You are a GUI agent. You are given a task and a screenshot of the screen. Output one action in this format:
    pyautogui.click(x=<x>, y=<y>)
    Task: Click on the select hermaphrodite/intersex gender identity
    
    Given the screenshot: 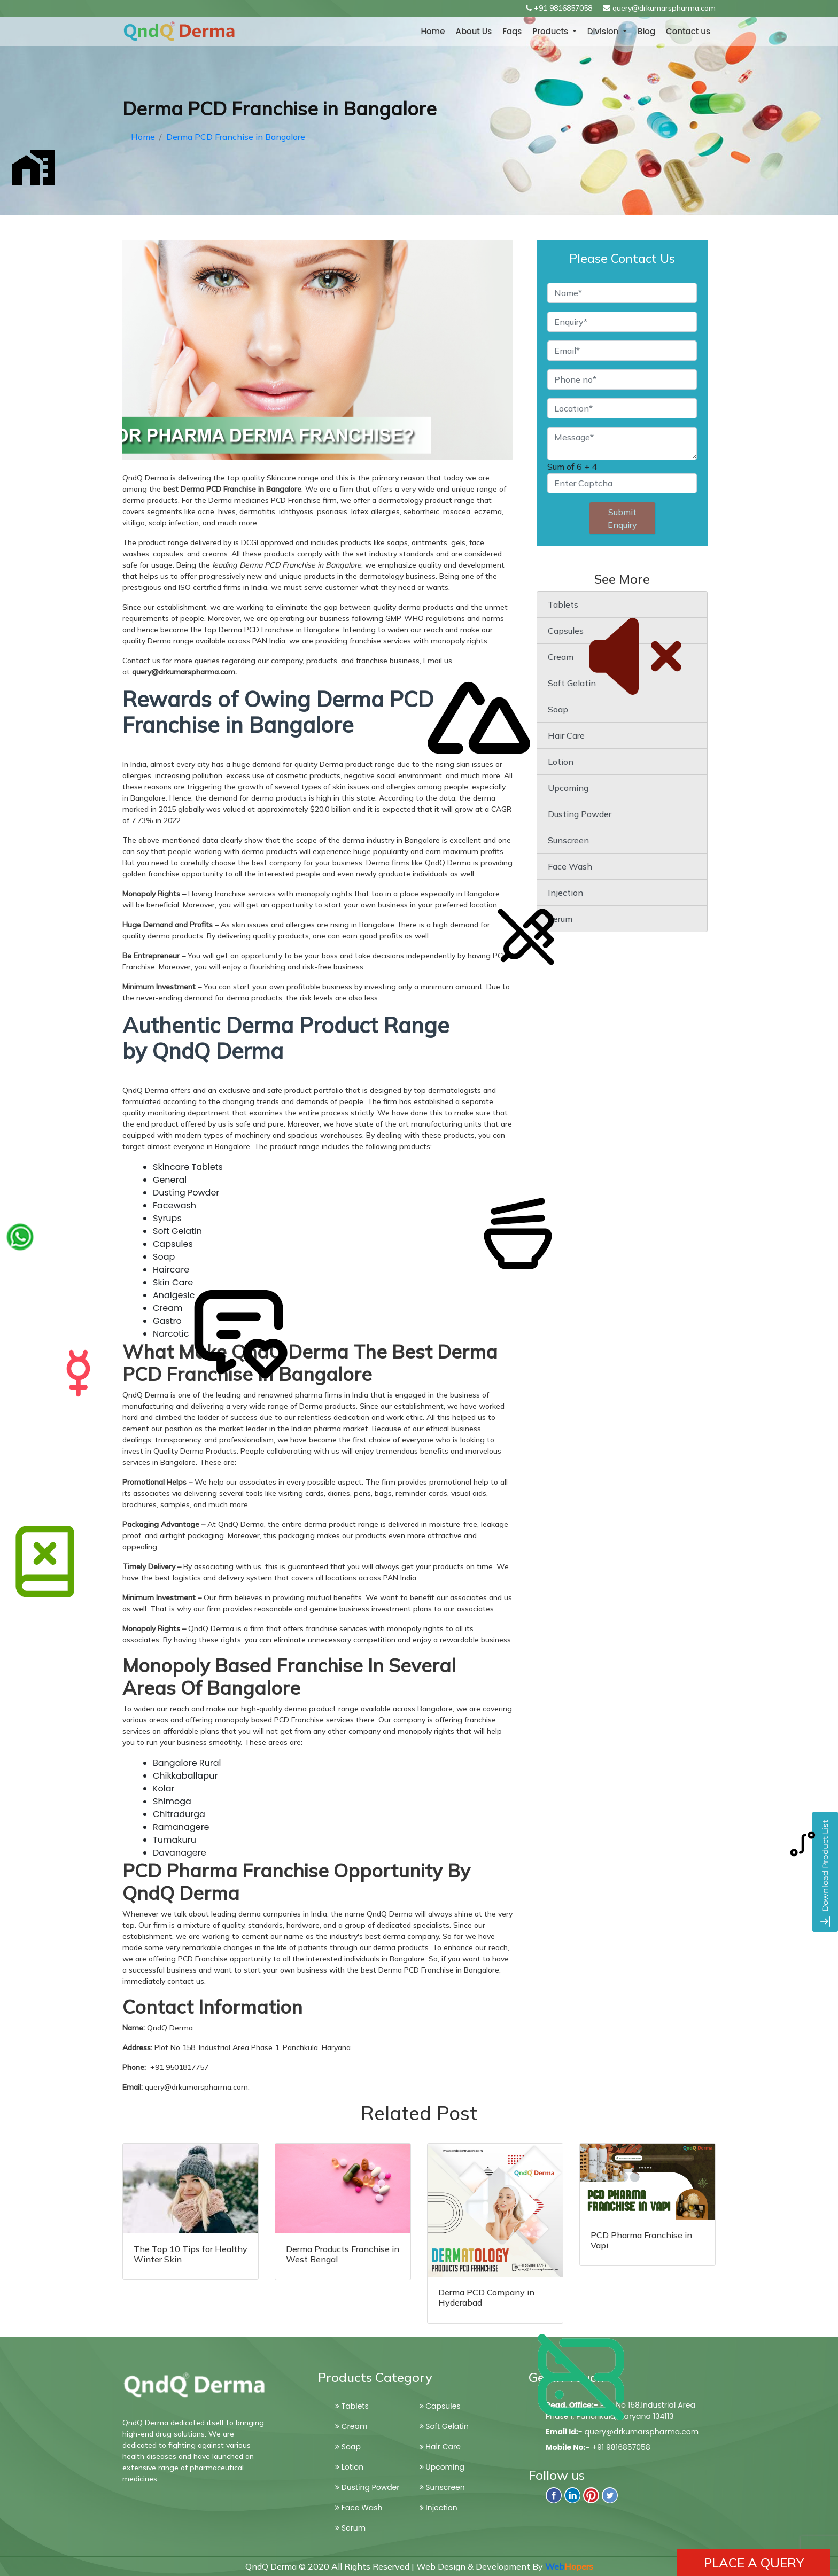 What is the action you would take?
    pyautogui.click(x=78, y=1373)
    